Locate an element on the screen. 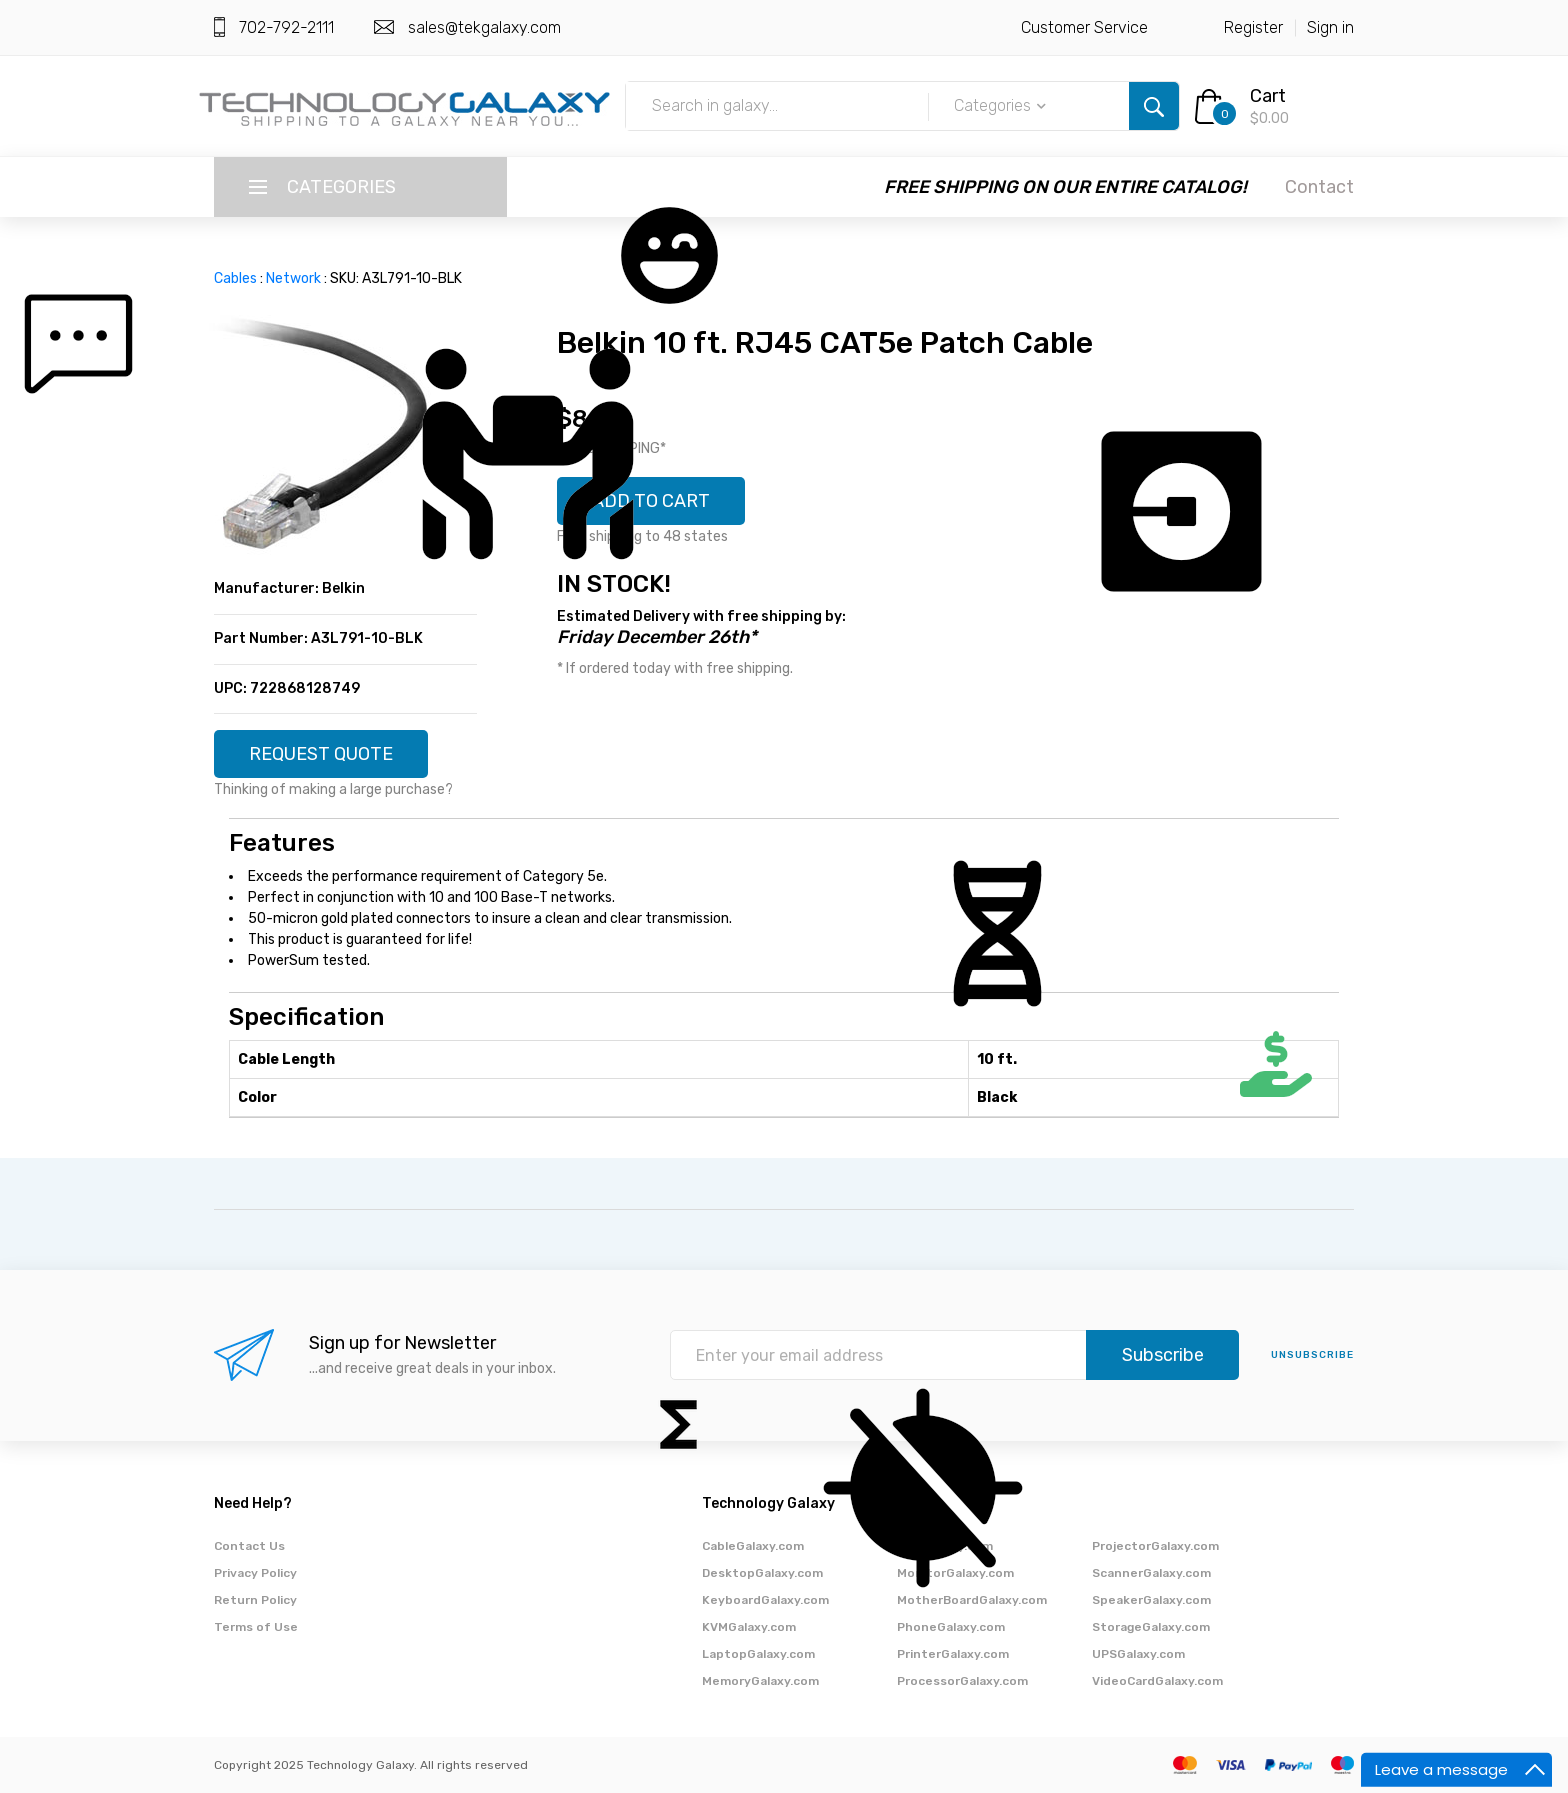 The image size is (1568, 1793). make a payment or donation is located at coordinates (1276, 1065).